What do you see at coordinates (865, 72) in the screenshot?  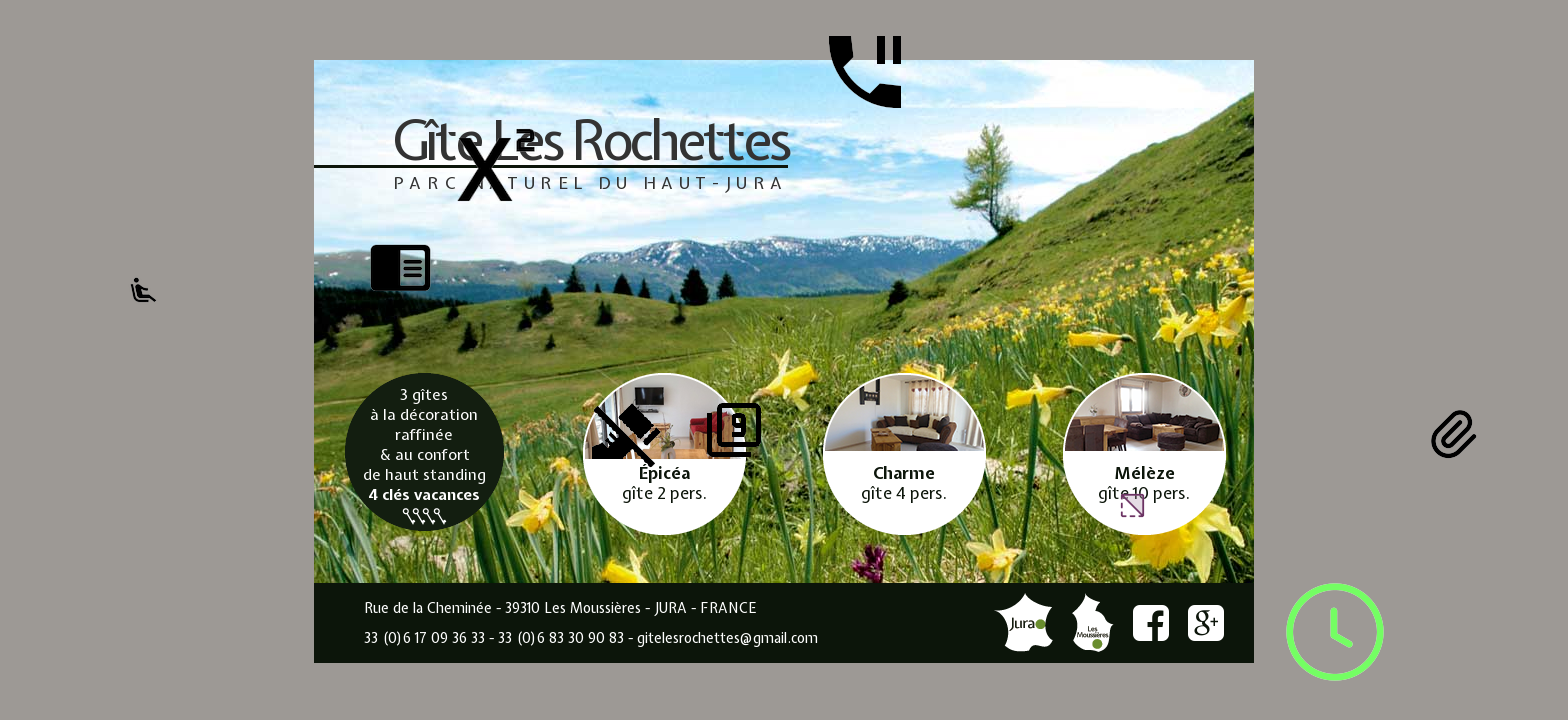 I see `call on hold` at bounding box center [865, 72].